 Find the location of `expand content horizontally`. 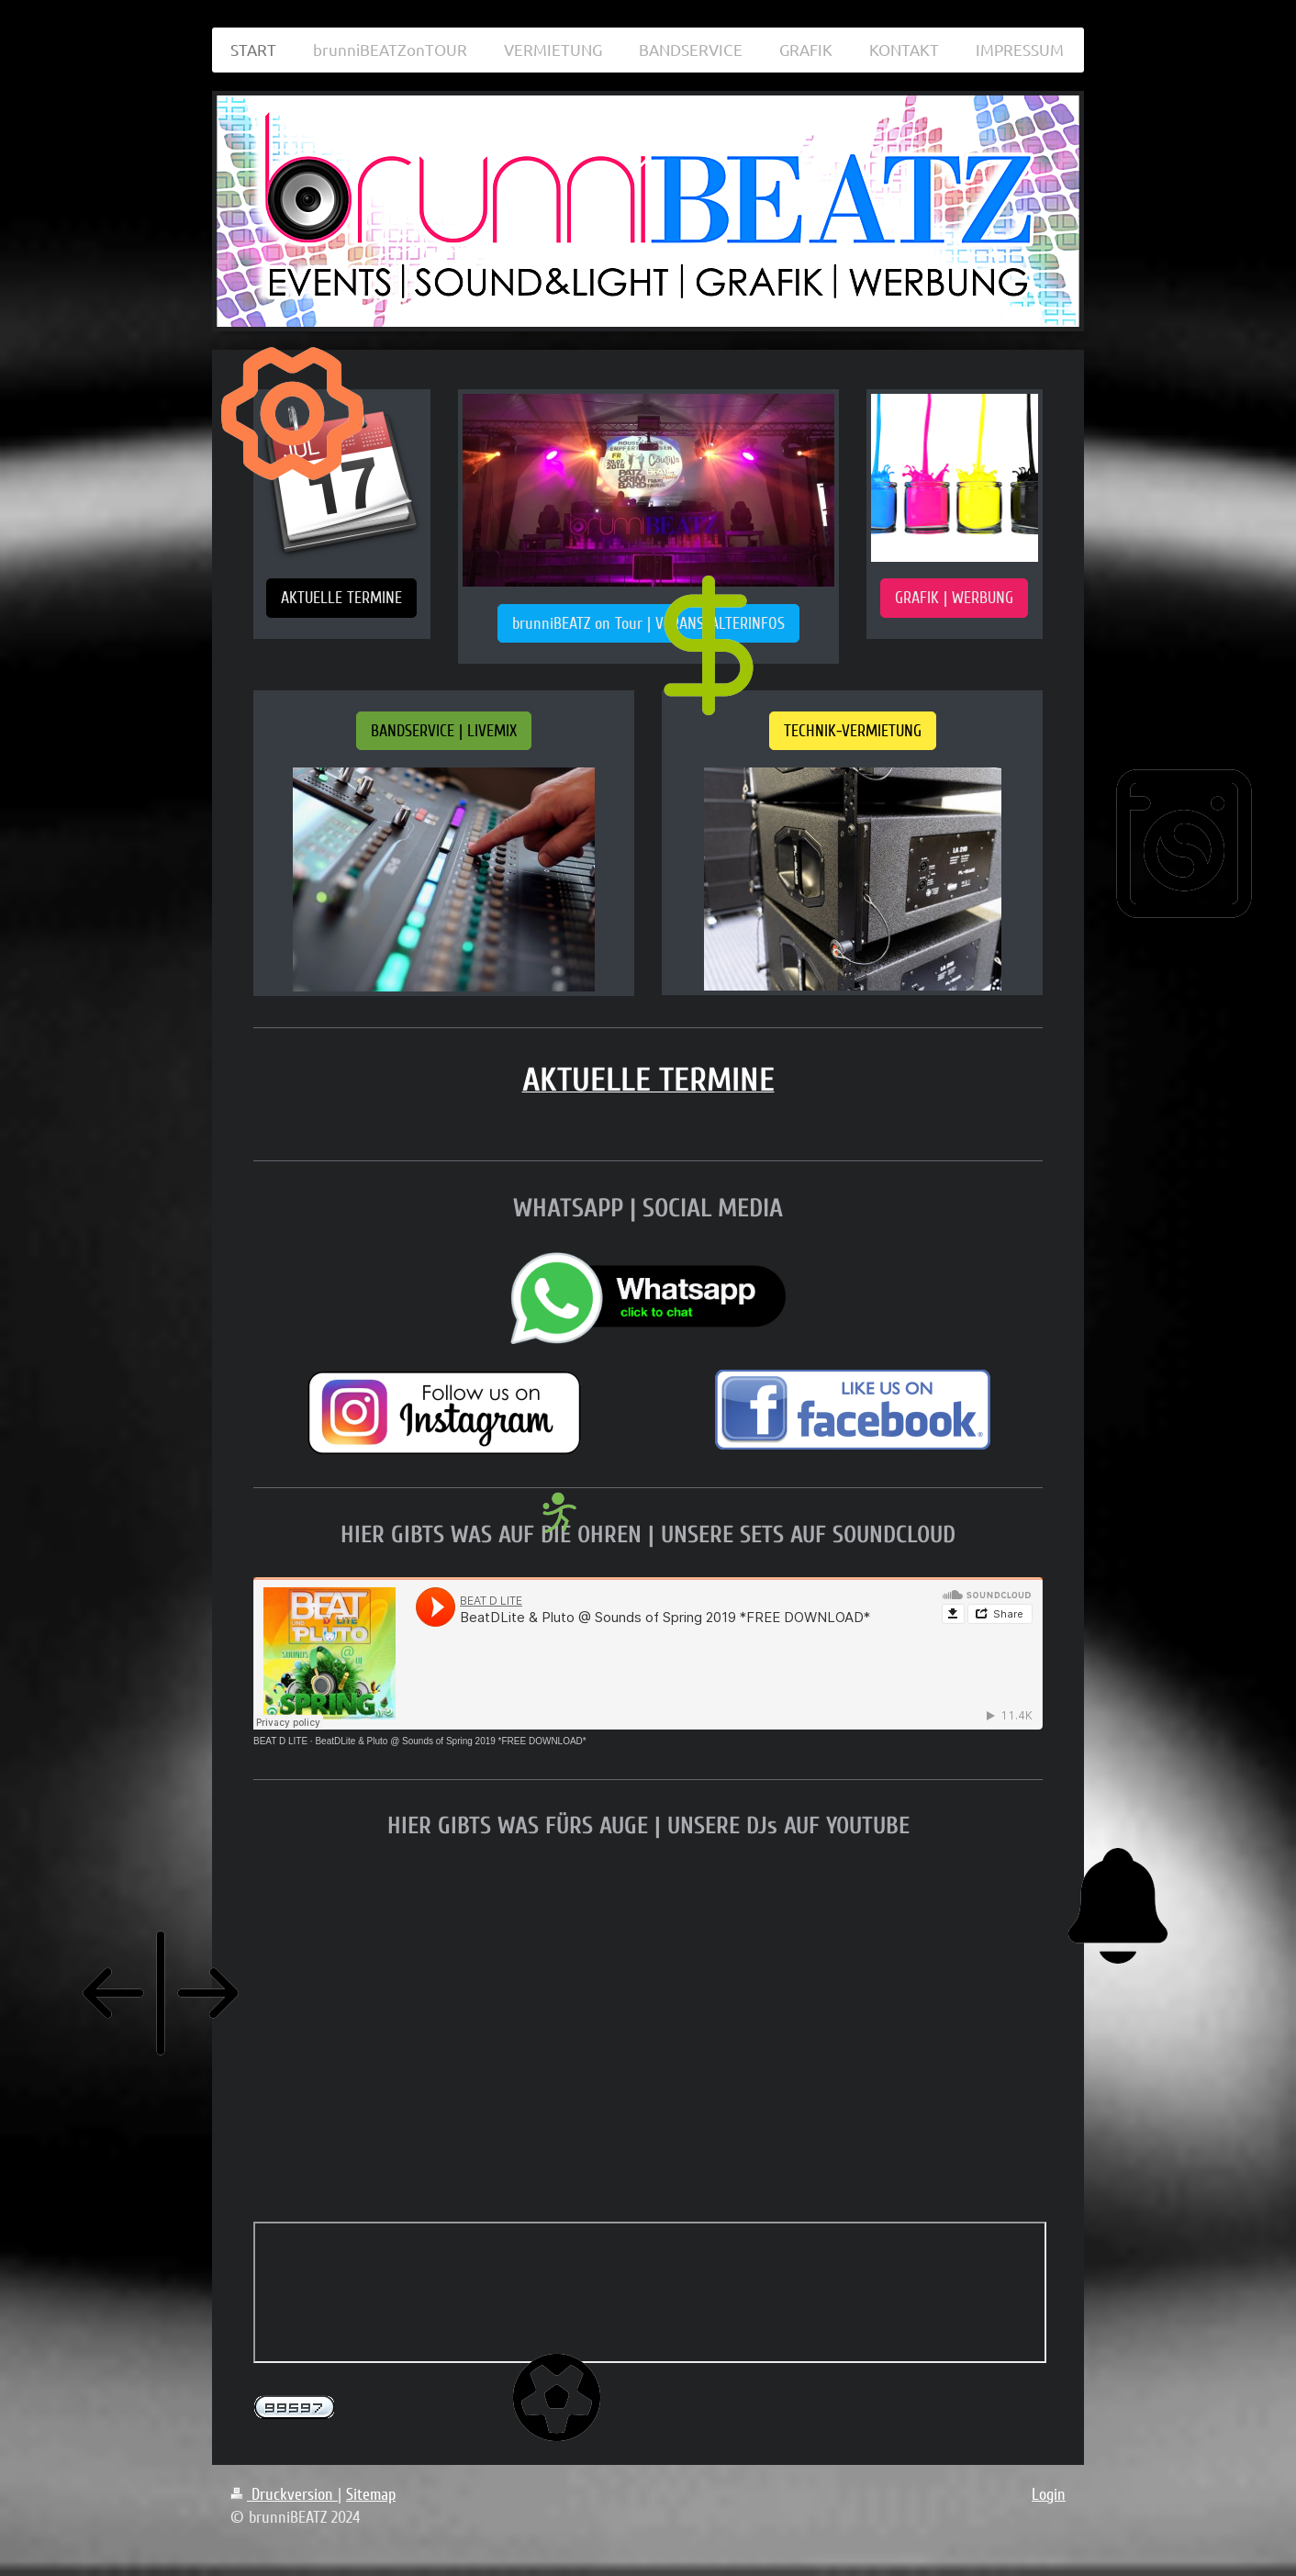

expand content horizontally is located at coordinates (161, 1993).